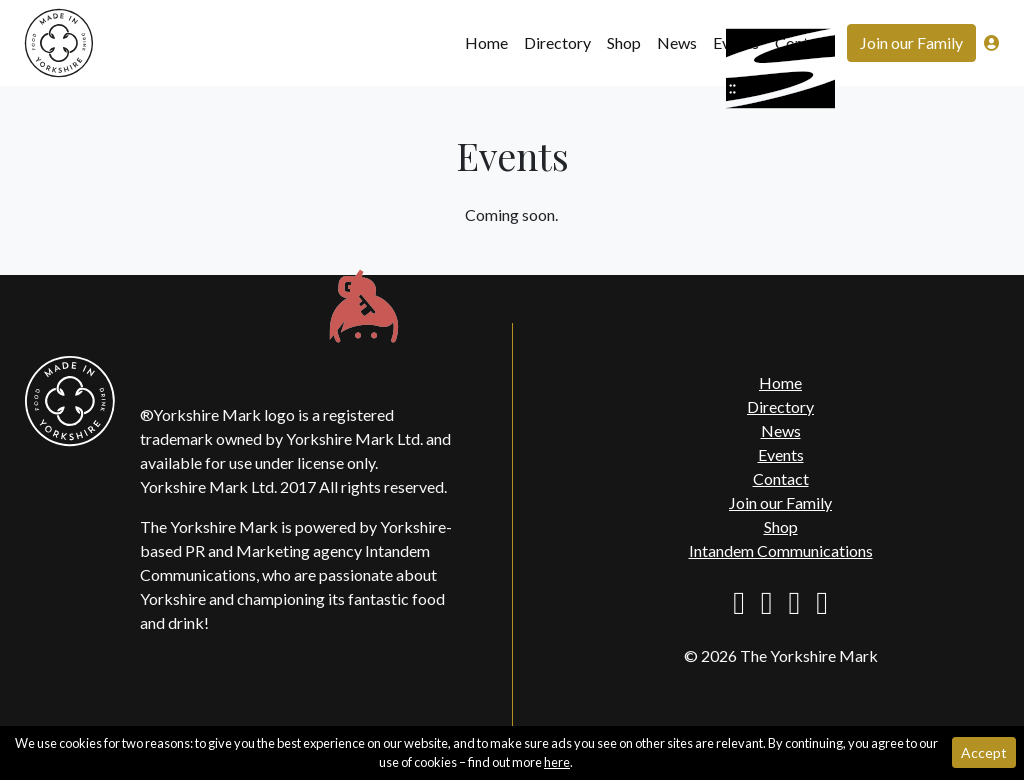  I want to click on apache subversion version control system logo, so click(780, 68).